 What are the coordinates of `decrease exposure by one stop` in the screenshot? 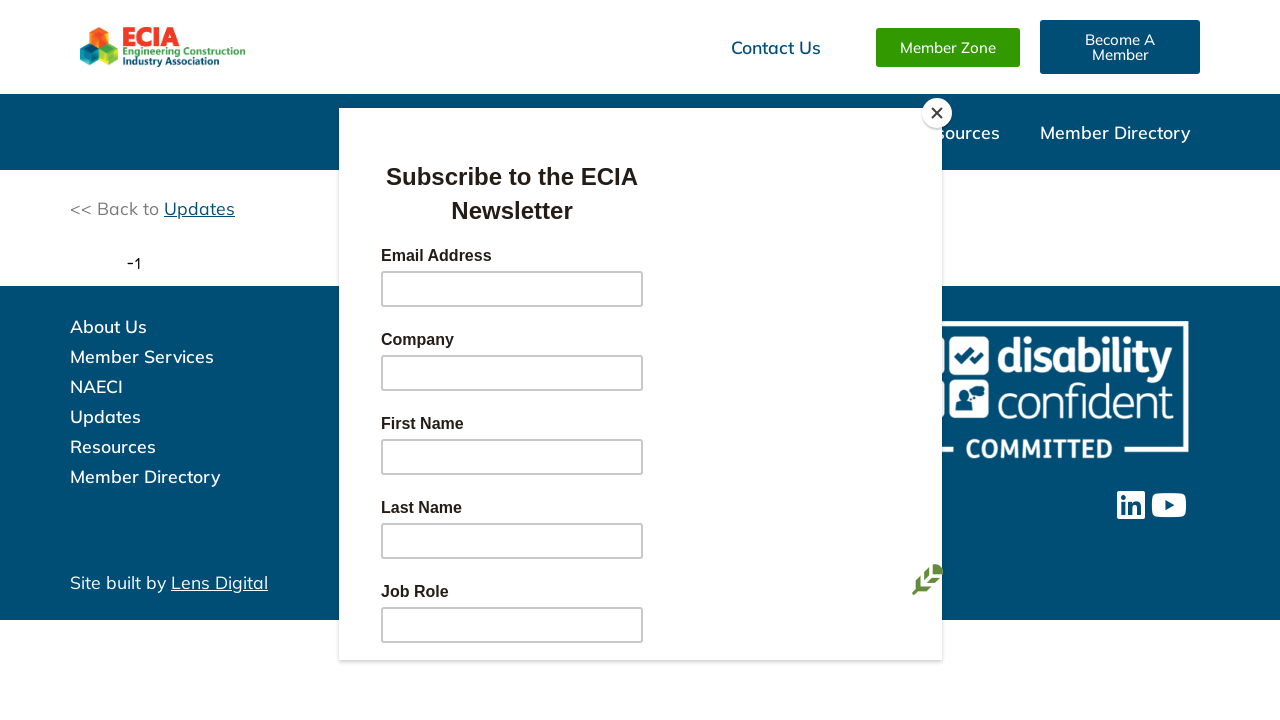 It's located at (134, 263).